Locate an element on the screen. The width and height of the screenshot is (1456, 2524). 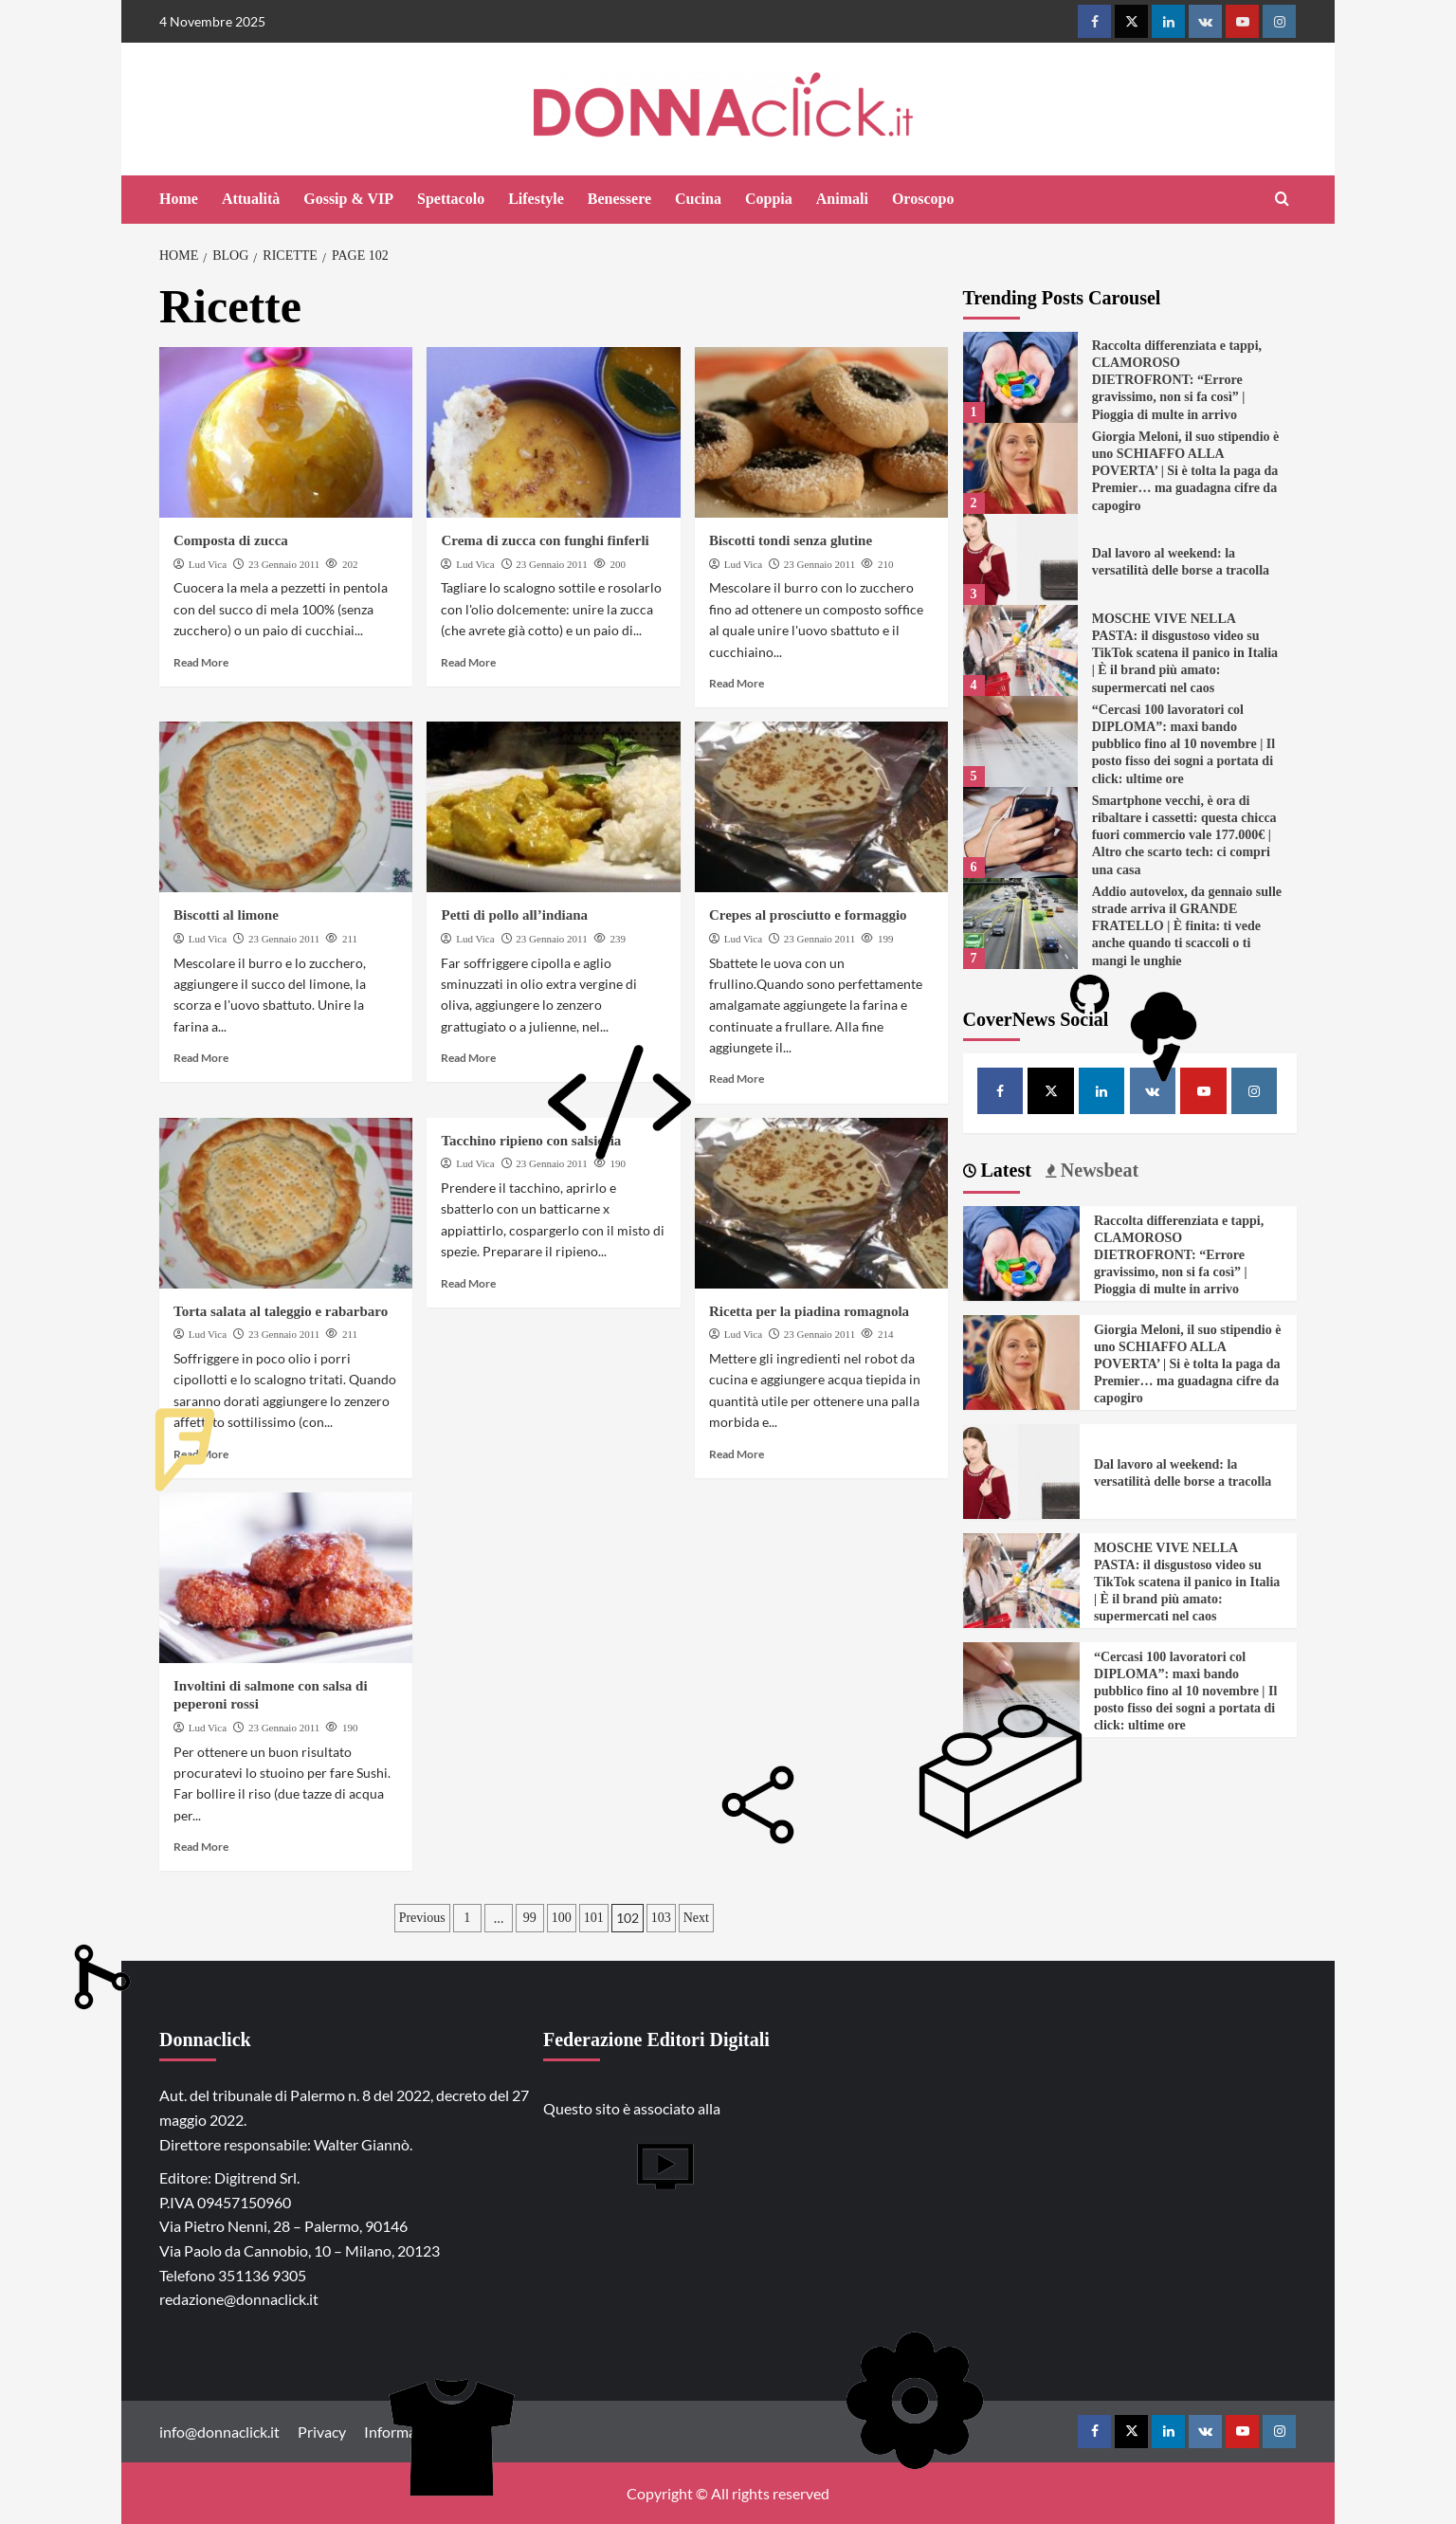
browse desserts or sweet treats is located at coordinates (1163, 1036).